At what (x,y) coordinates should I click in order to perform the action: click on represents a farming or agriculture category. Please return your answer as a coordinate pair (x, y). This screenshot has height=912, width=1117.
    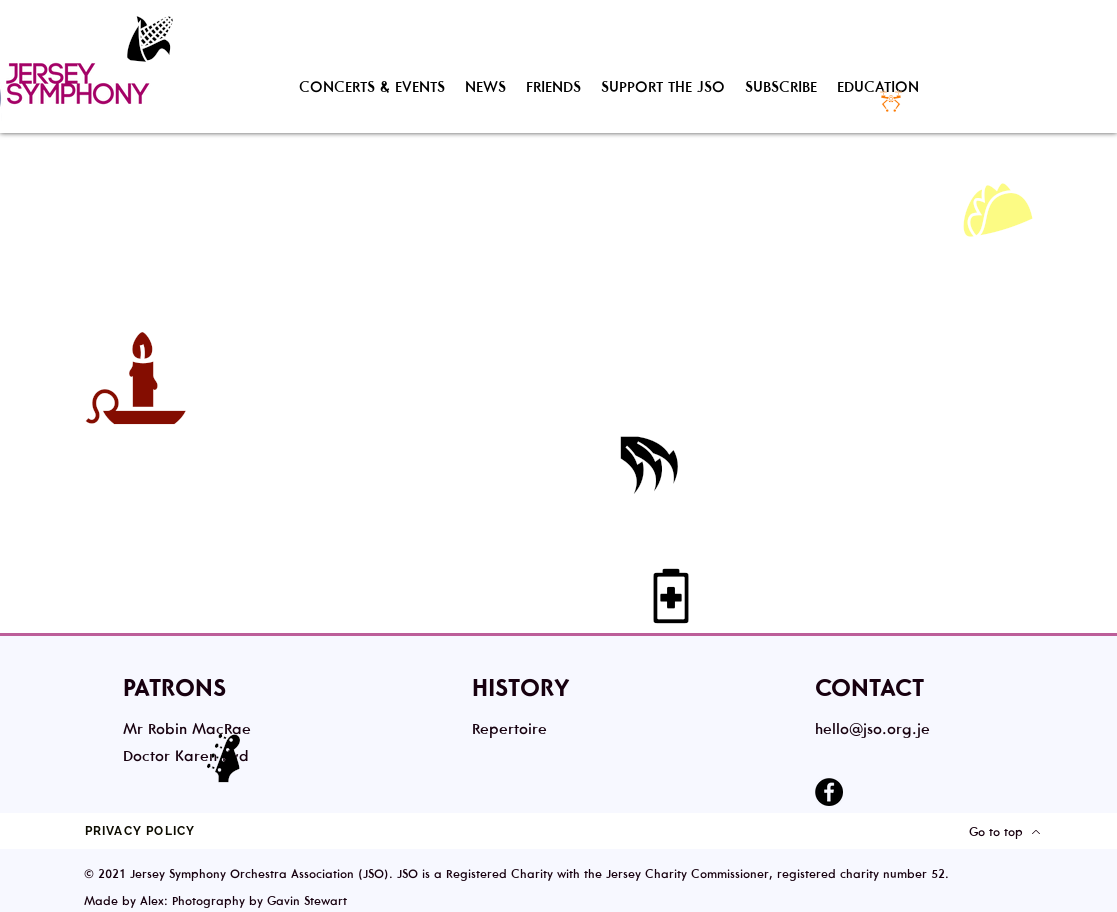
    Looking at the image, I should click on (150, 39).